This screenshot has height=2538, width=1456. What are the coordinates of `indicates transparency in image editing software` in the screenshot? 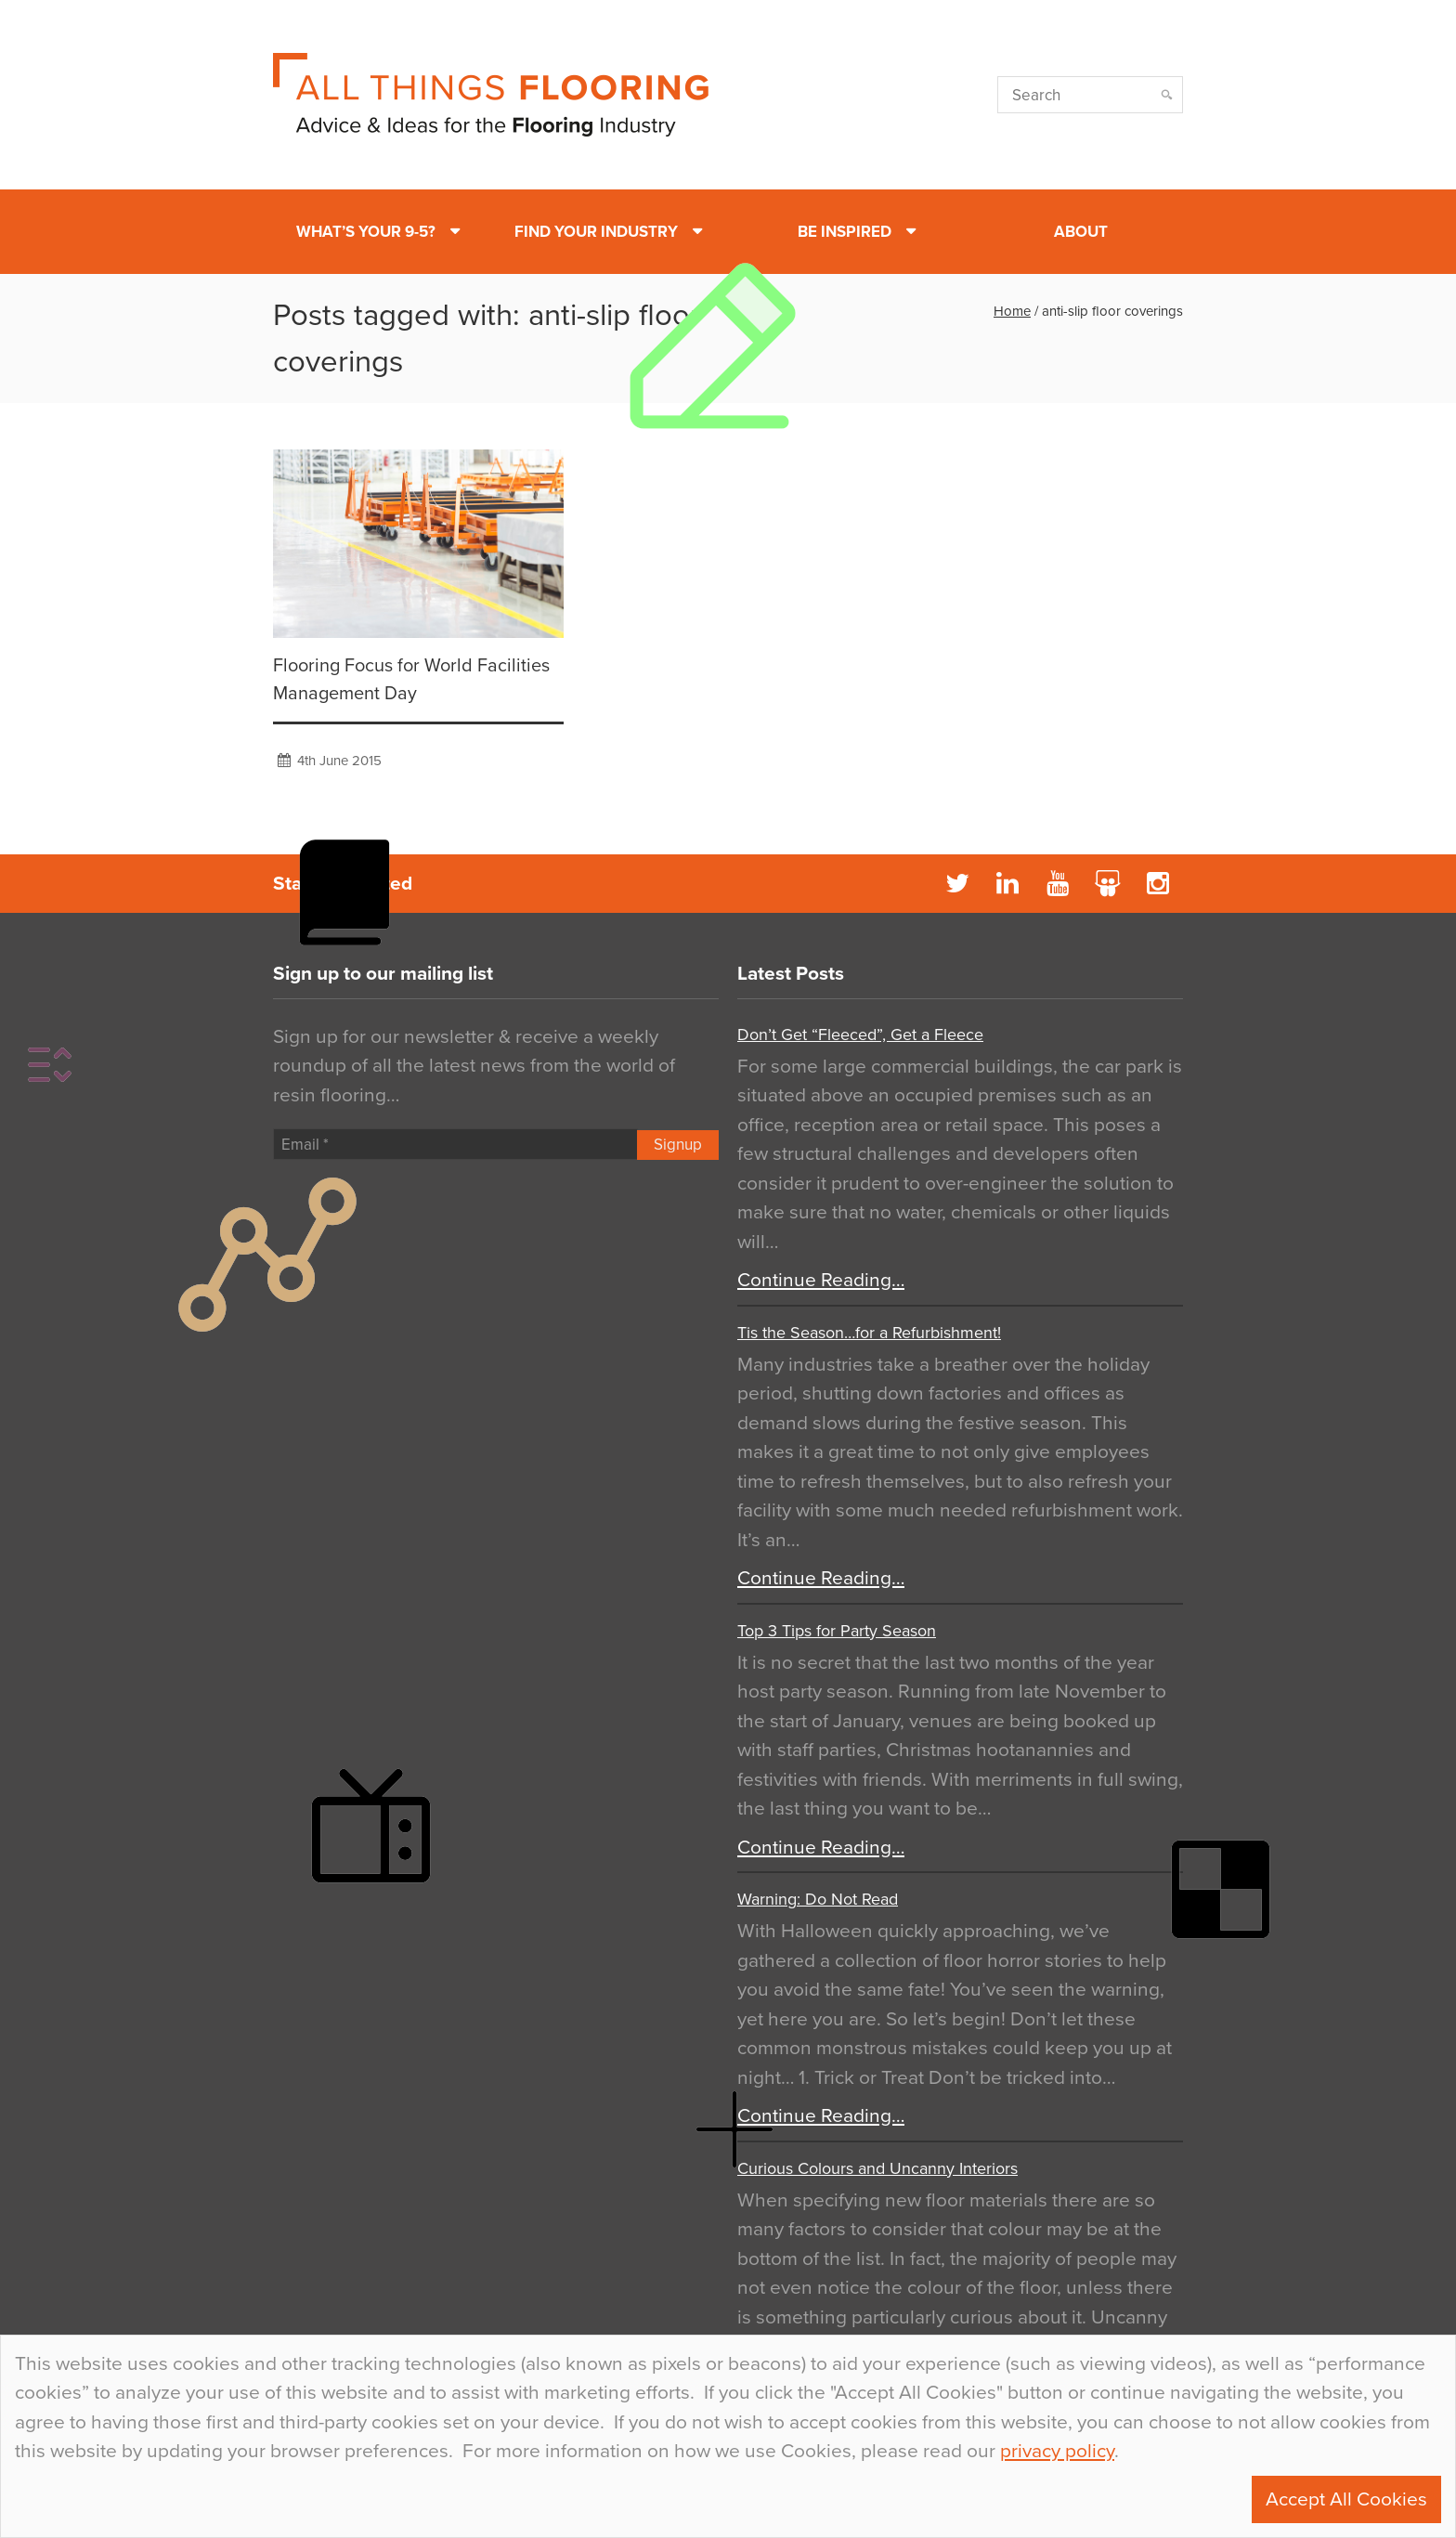 It's located at (1220, 1889).